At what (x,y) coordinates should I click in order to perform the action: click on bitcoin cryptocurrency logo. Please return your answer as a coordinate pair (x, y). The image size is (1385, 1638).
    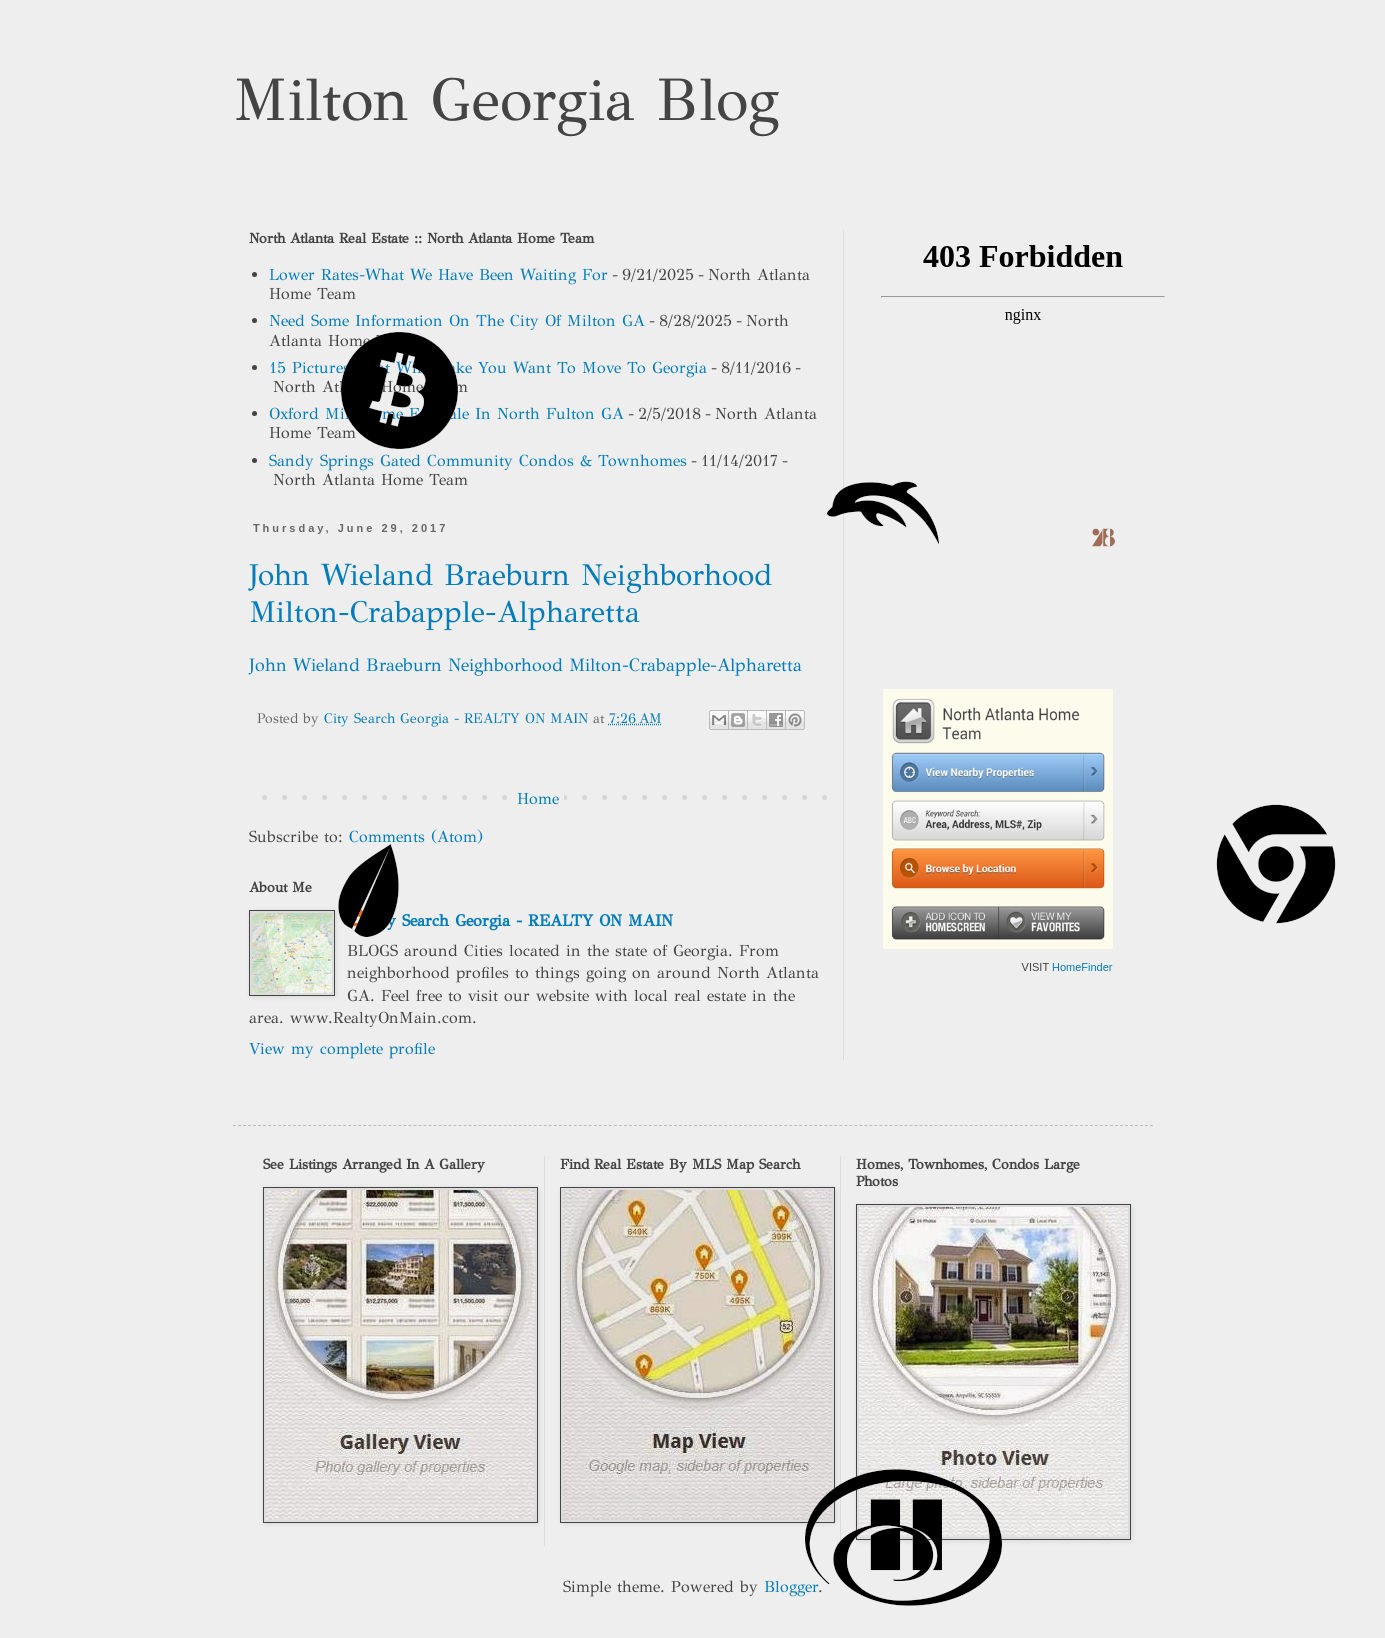
    Looking at the image, I should click on (399, 390).